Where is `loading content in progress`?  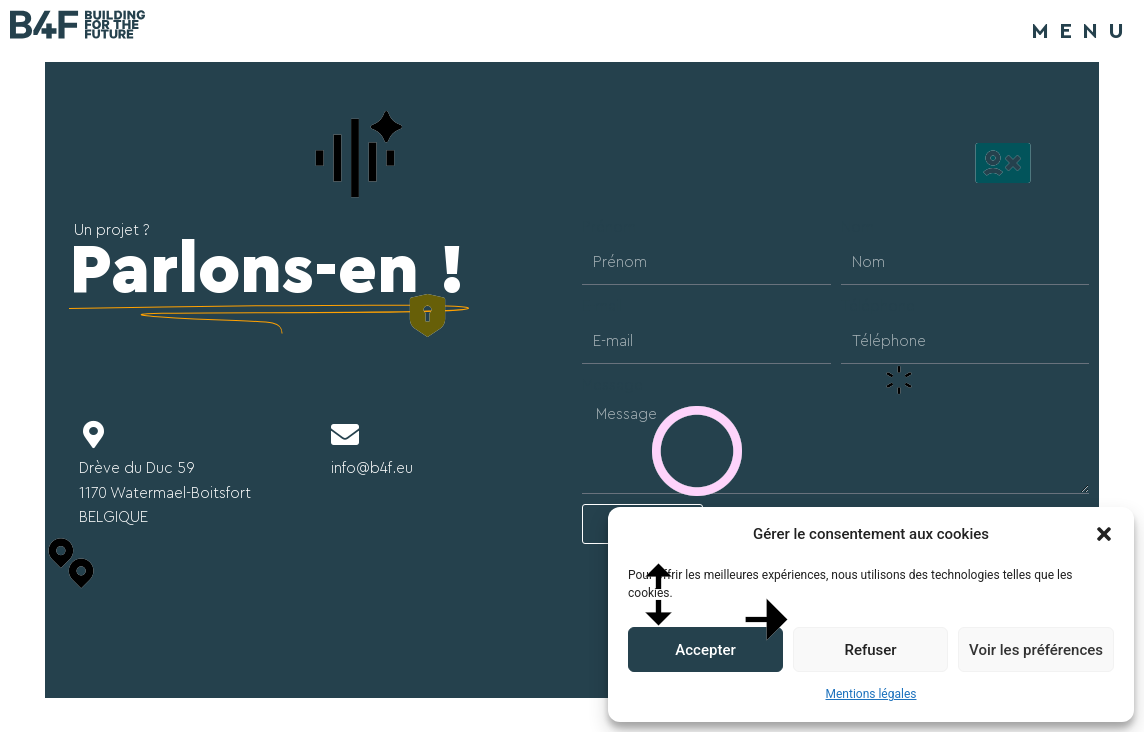
loading content in progress is located at coordinates (899, 380).